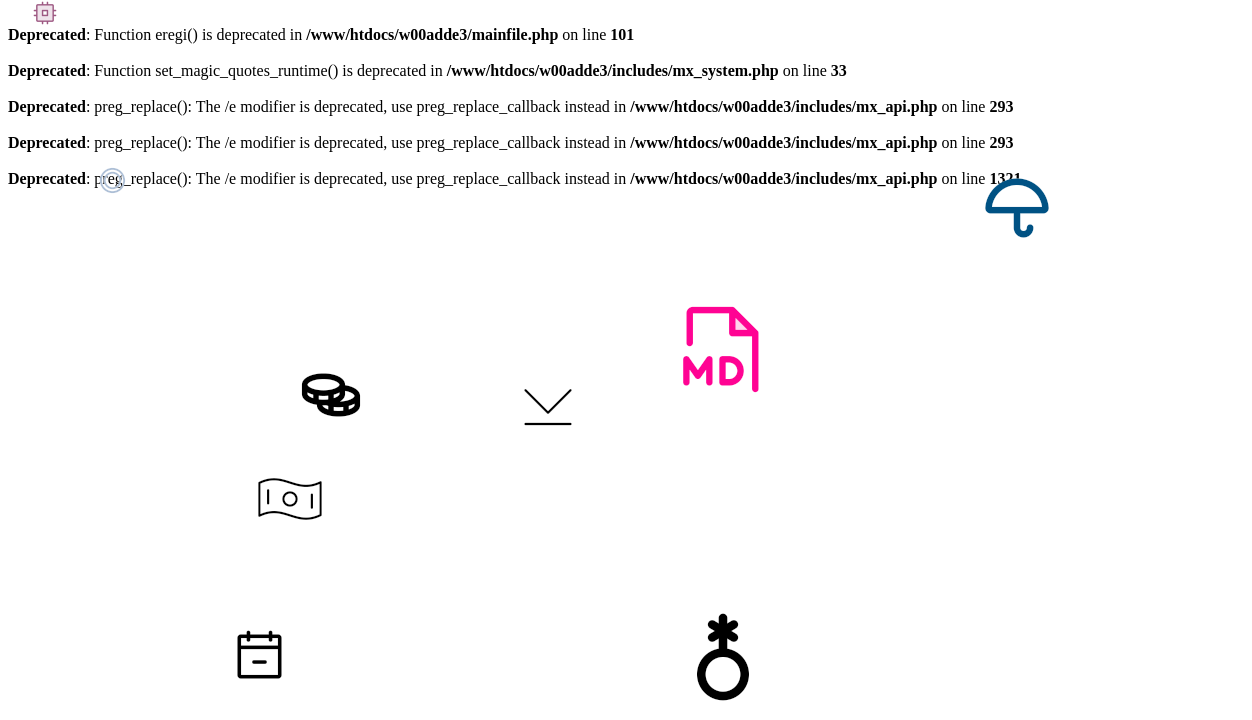  I want to click on collapse content or section below, so click(548, 406).